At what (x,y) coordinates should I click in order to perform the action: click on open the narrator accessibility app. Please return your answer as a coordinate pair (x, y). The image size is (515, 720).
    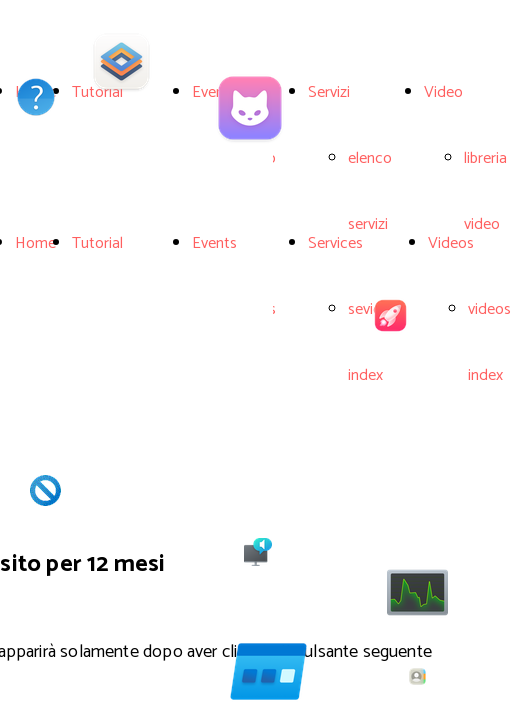
    Looking at the image, I should click on (258, 552).